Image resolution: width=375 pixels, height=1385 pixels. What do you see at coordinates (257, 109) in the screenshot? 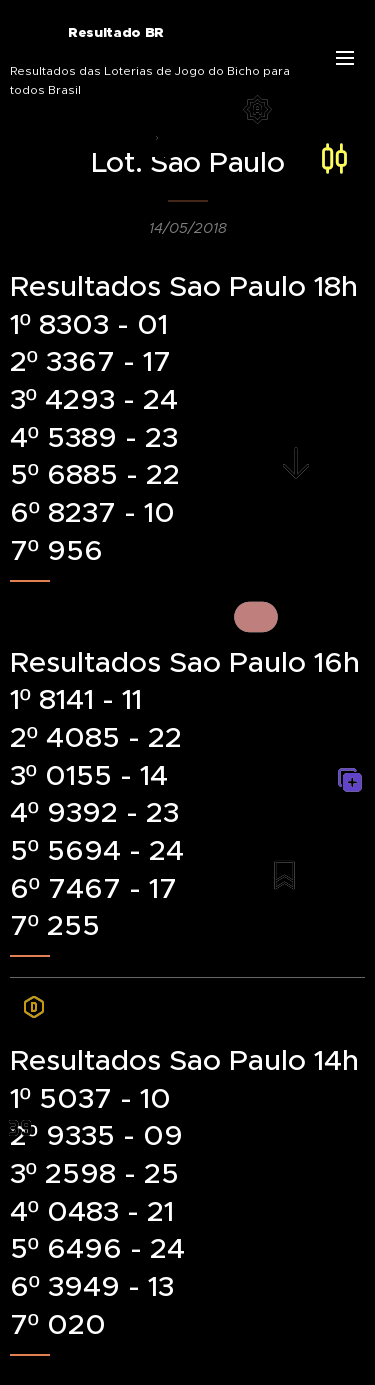
I see `enable automatic brightness adjustment` at bounding box center [257, 109].